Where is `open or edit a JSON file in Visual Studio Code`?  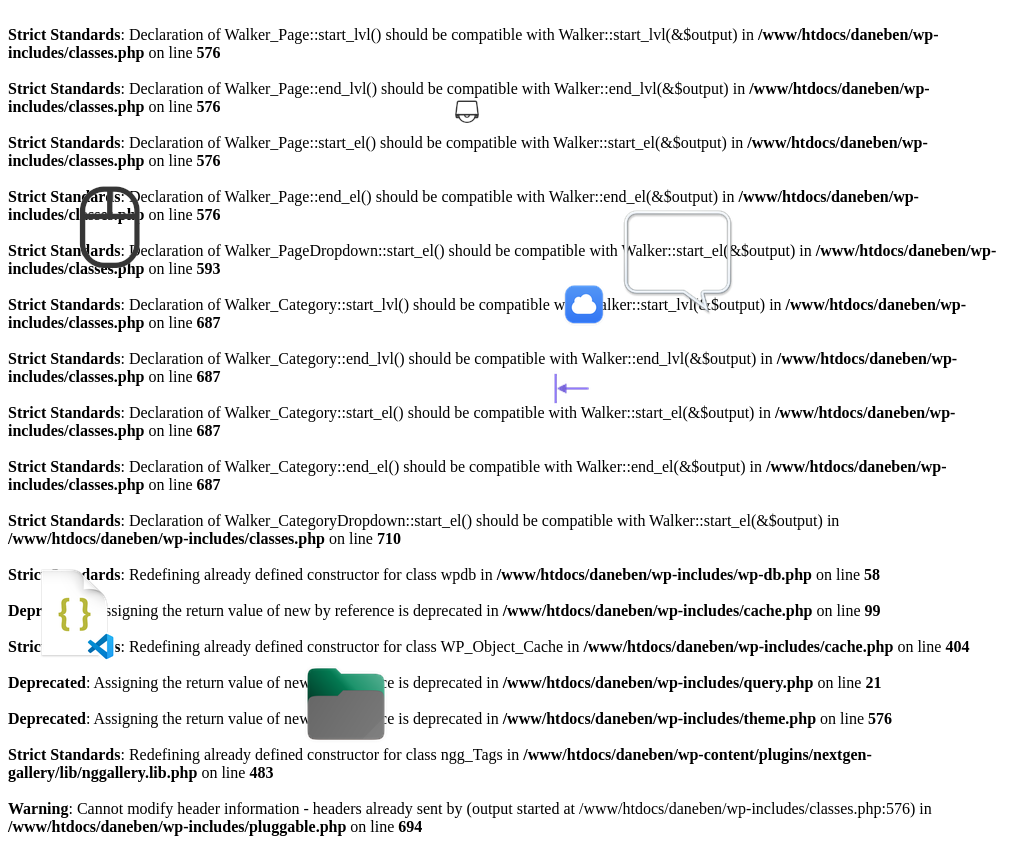 open or edit a JSON file in Visual Studio Code is located at coordinates (74, 614).